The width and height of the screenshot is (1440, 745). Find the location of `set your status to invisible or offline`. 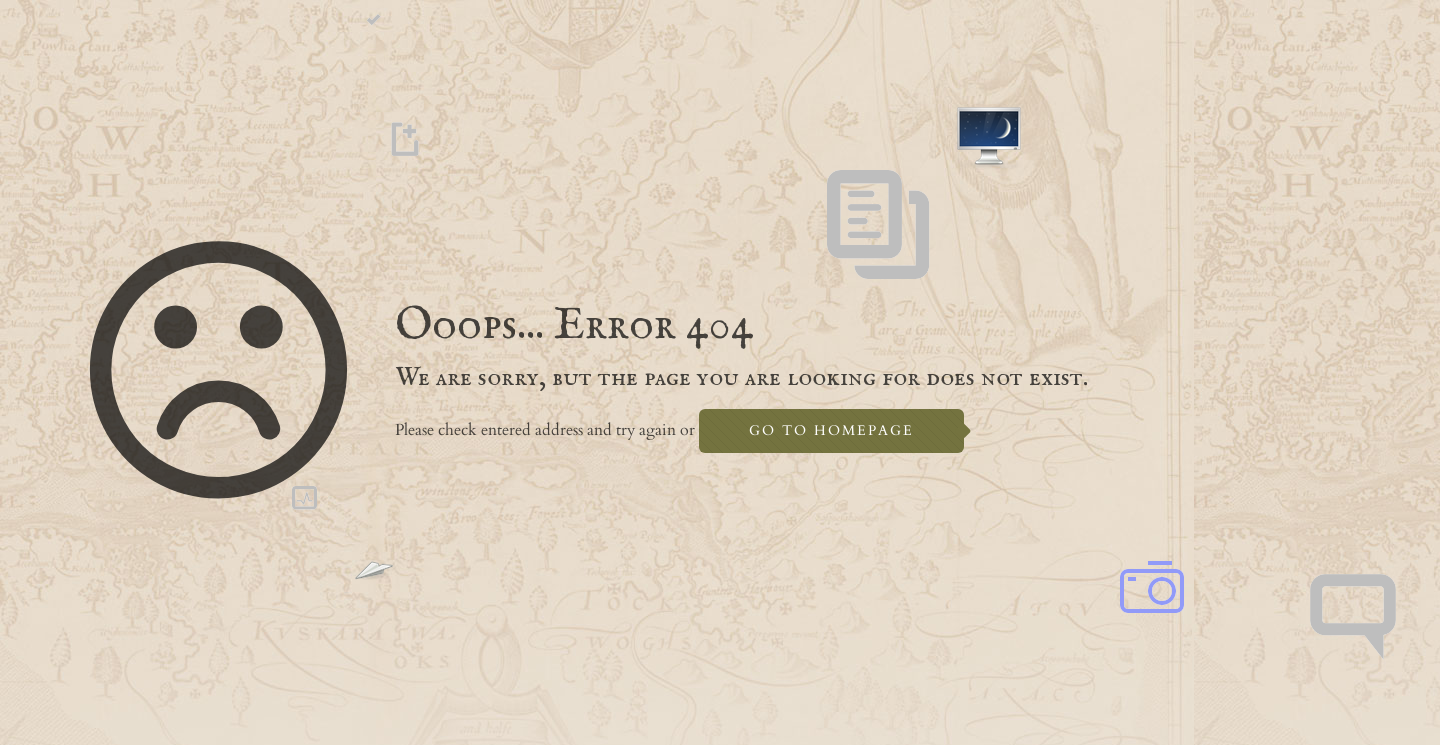

set your status to invisible or offline is located at coordinates (1353, 617).